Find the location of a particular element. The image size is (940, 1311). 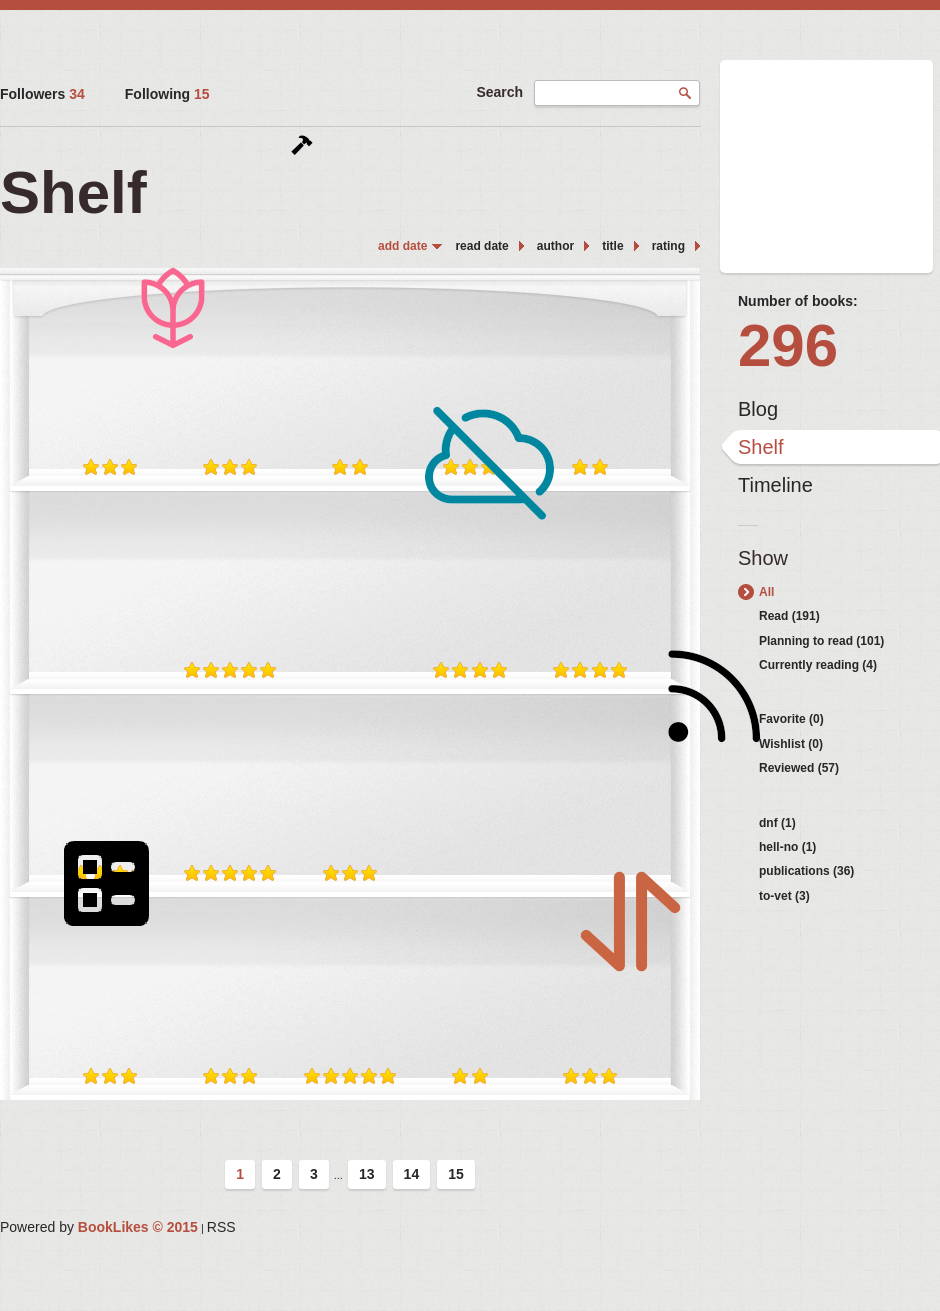

access garden or plant care features is located at coordinates (173, 308).